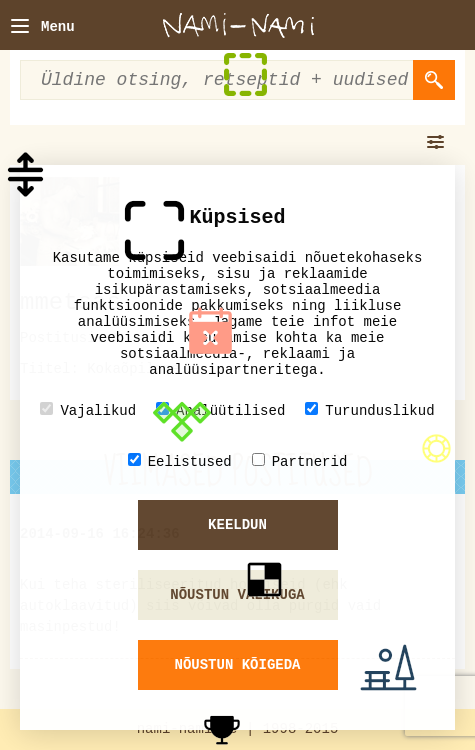  Describe the element at coordinates (388, 670) in the screenshot. I see `view nearby parks` at that location.